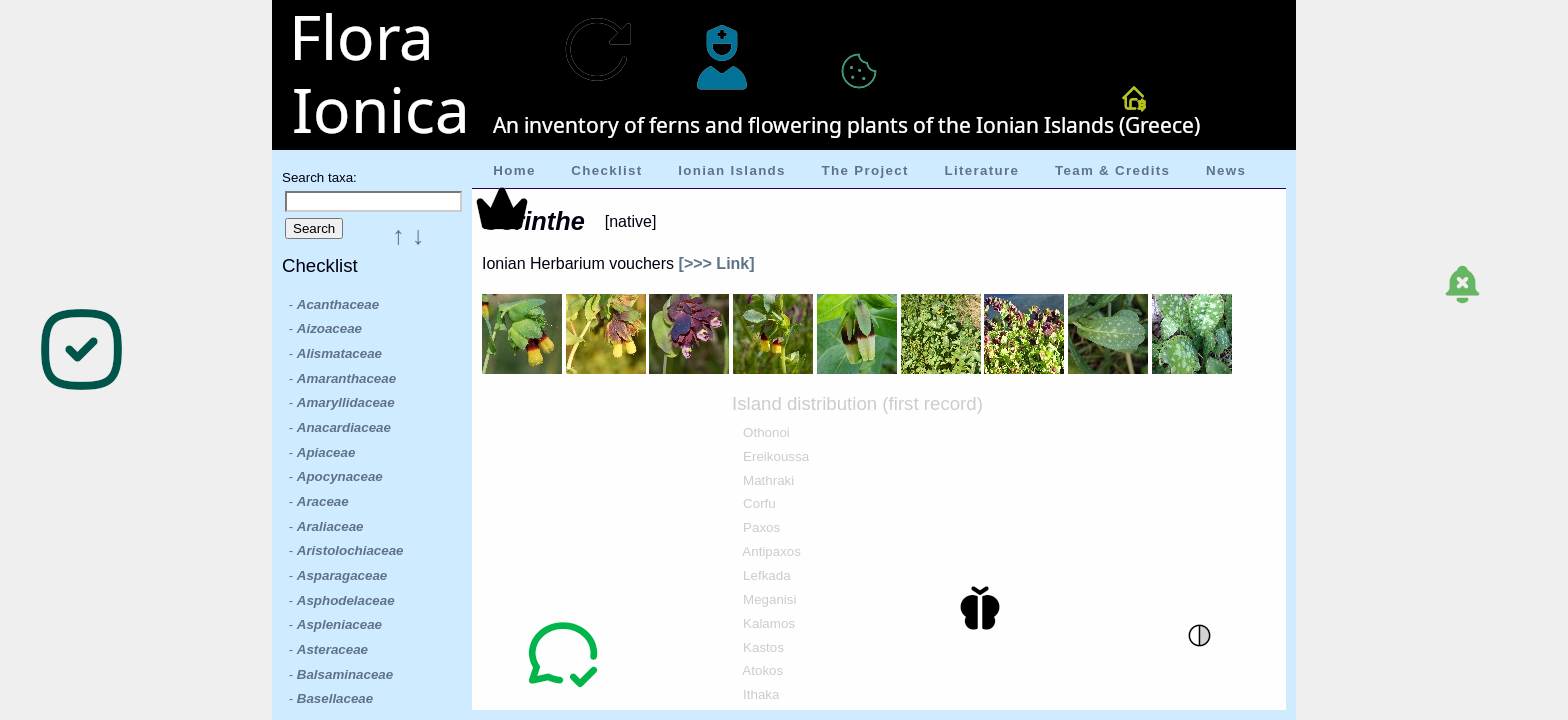  Describe the element at coordinates (722, 59) in the screenshot. I see `access healthcare or nursing services` at that location.